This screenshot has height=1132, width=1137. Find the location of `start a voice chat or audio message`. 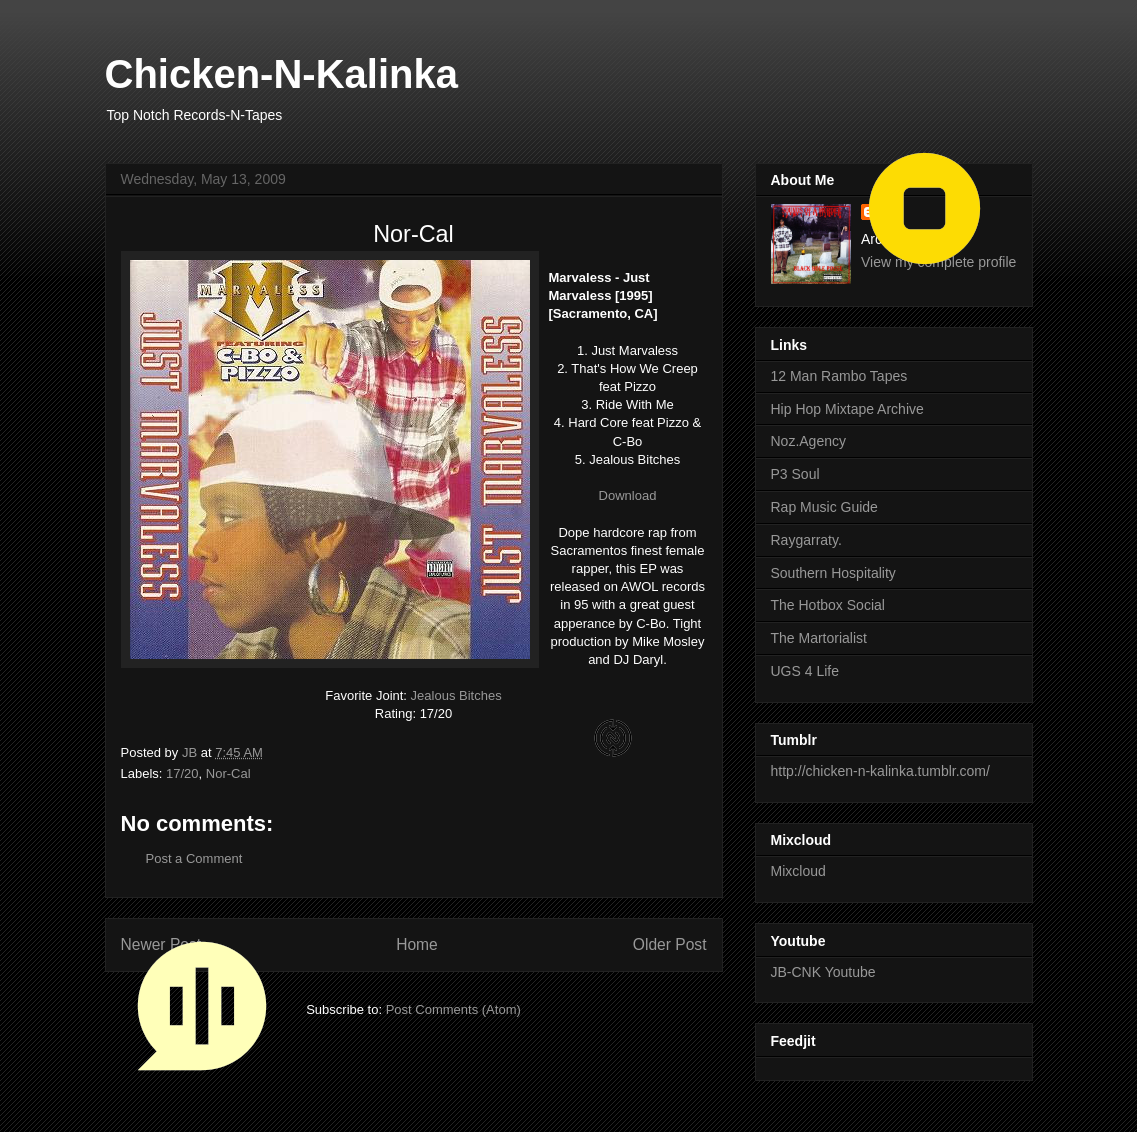

start a voice chat or audio message is located at coordinates (202, 1006).